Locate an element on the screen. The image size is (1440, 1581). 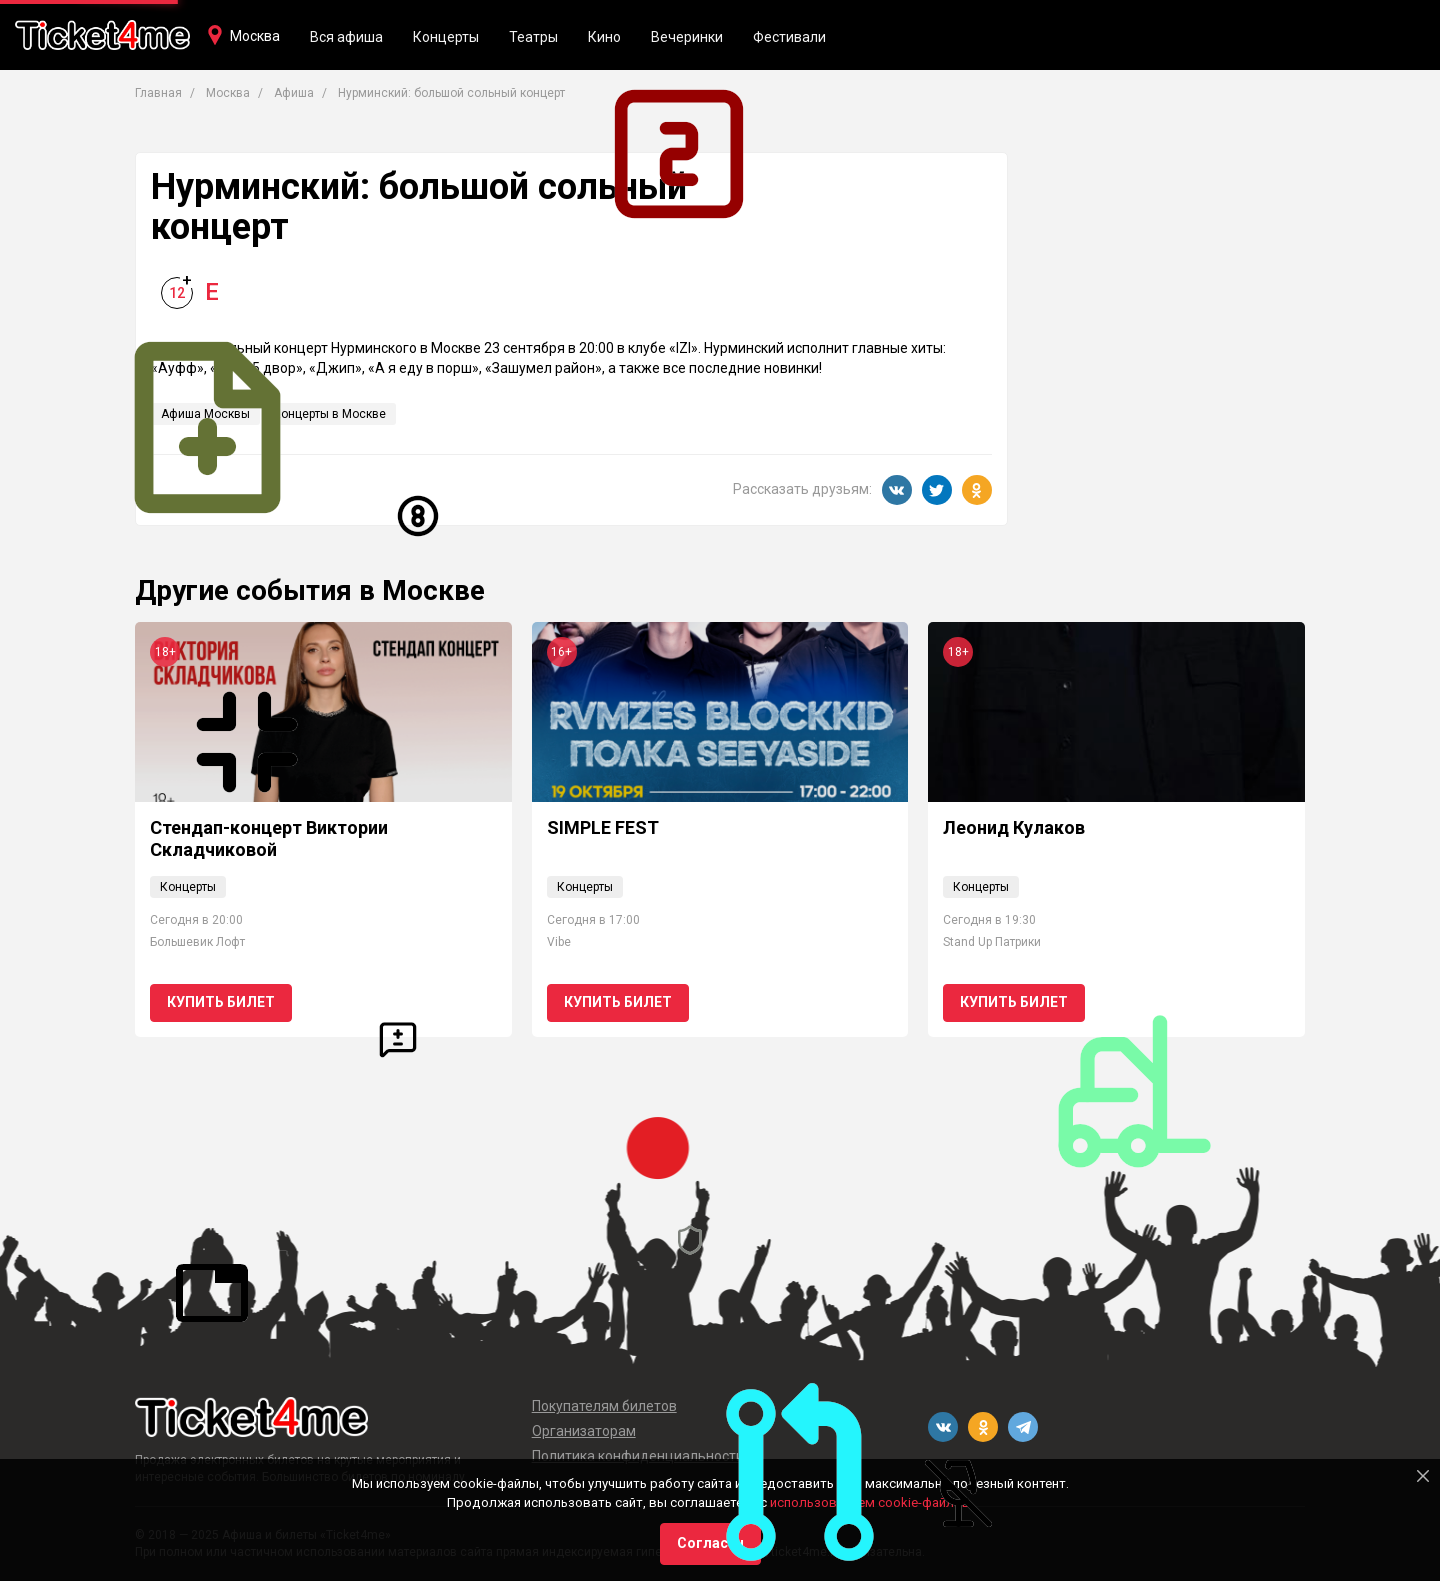
create a new file is located at coordinates (207, 427).